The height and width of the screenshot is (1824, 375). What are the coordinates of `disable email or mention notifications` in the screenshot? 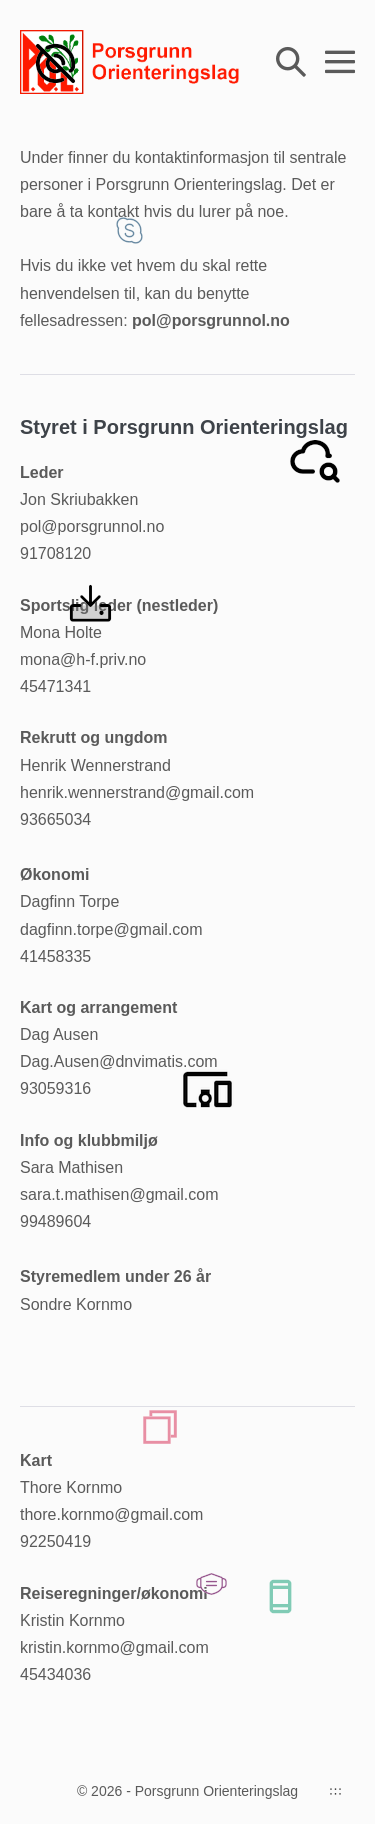 It's located at (55, 63).